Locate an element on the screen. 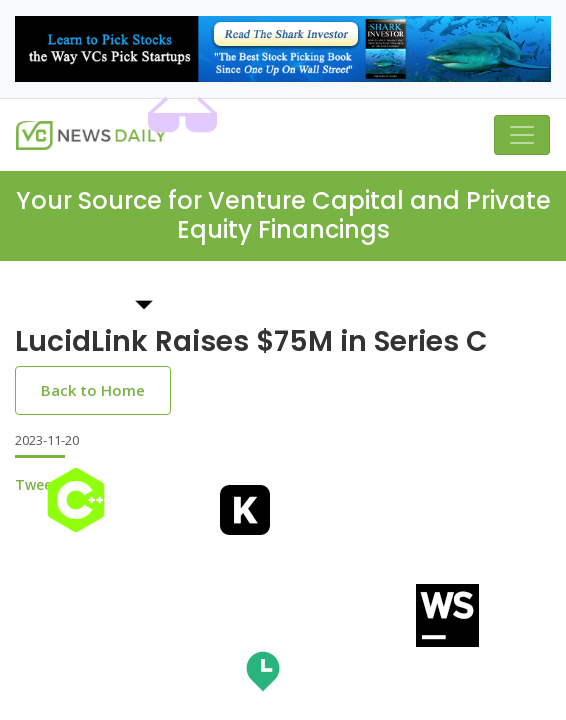  keystone CMS logo is located at coordinates (245, 510).